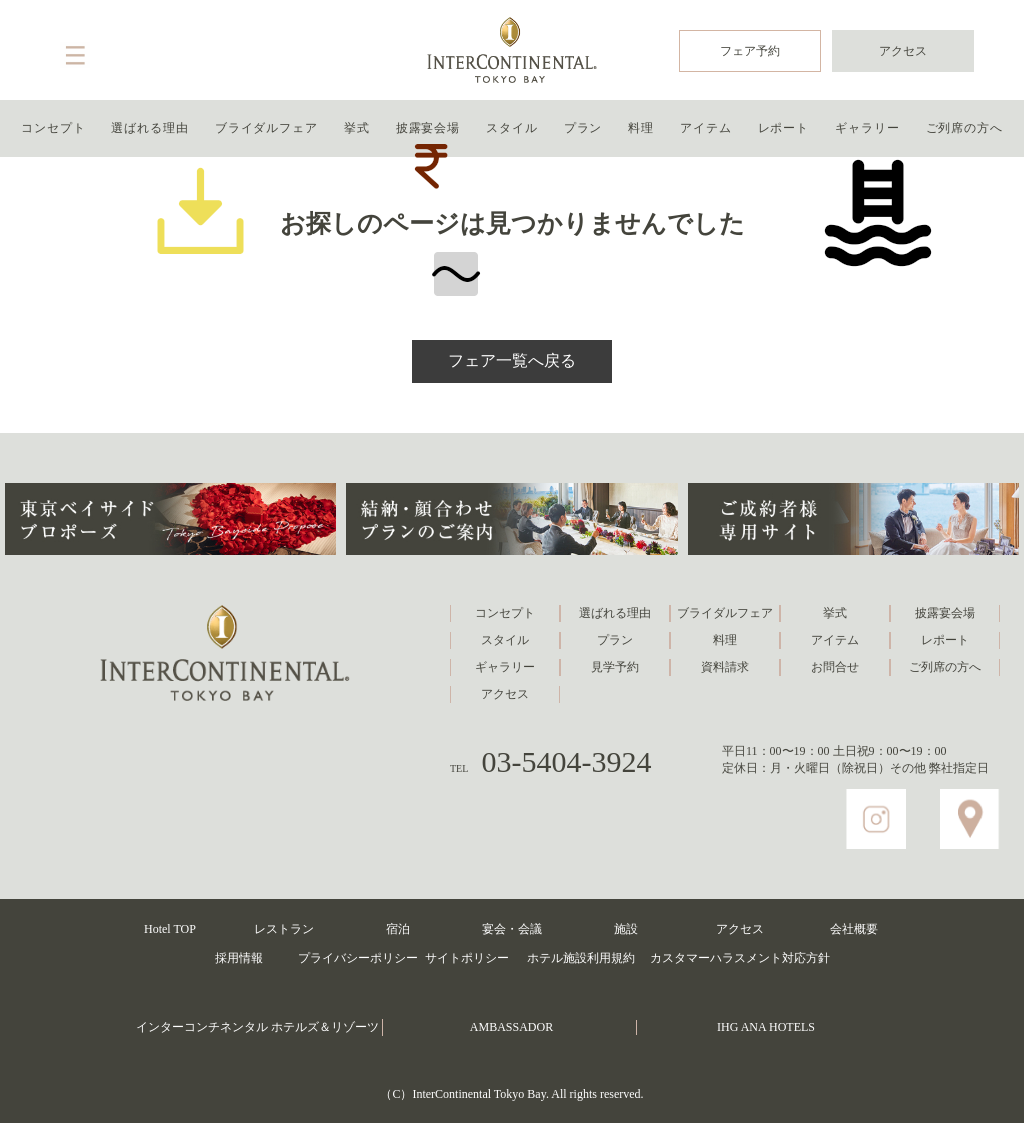  Describe the element at coordinates (456, 274) in the screenshot. I see `indicates approximate or similar value` at that location.